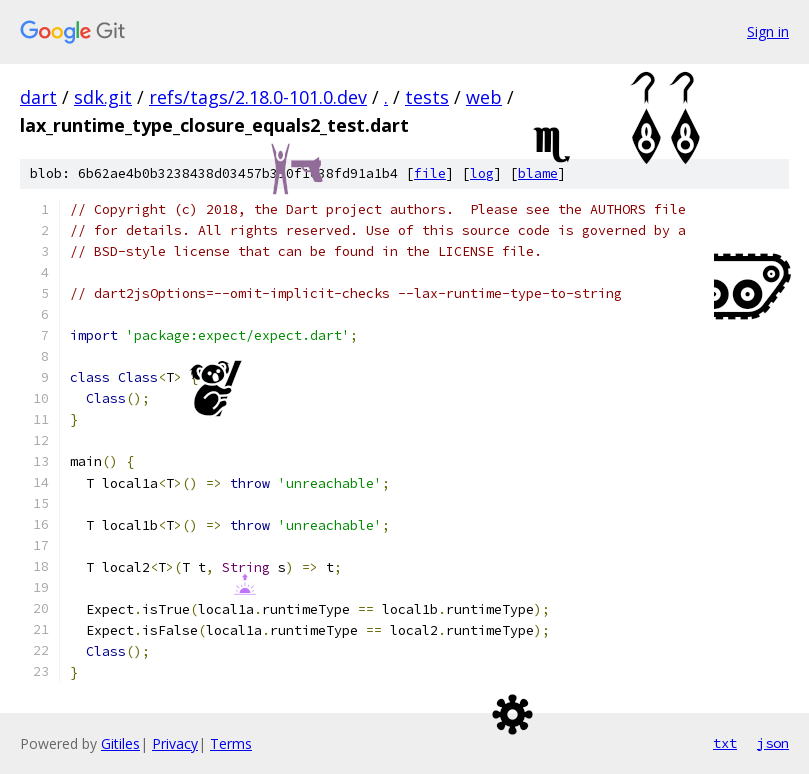 The image size is (809, 774). What do you see at coordinates (245, 584) in the screenshot?
I see `indicates sunrise or morning time` at bounding box center [245, 584].